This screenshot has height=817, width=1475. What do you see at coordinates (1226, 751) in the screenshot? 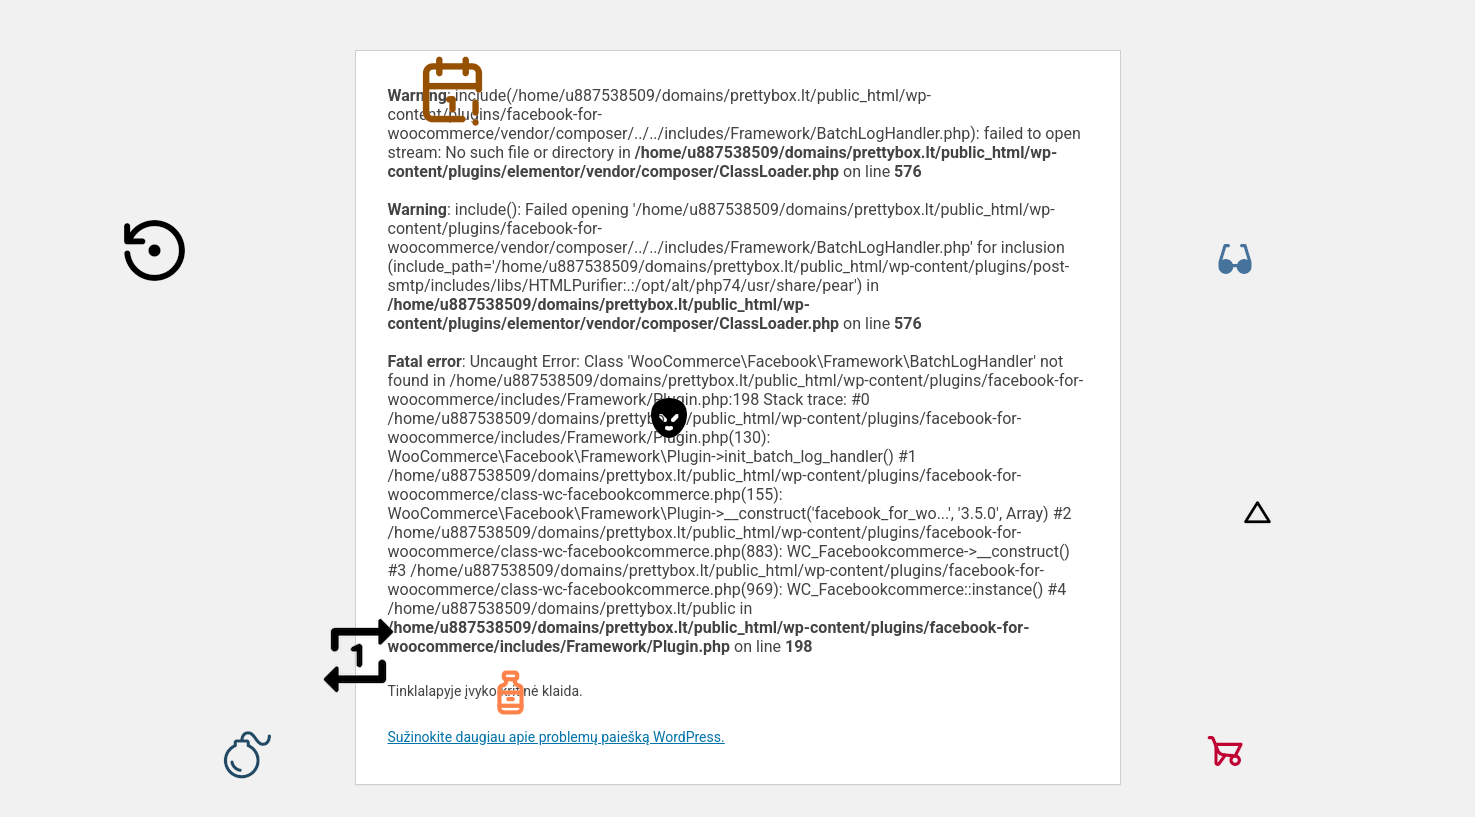
I see `access gardening or outdoor supplies` at bounding box center [1226, 751].